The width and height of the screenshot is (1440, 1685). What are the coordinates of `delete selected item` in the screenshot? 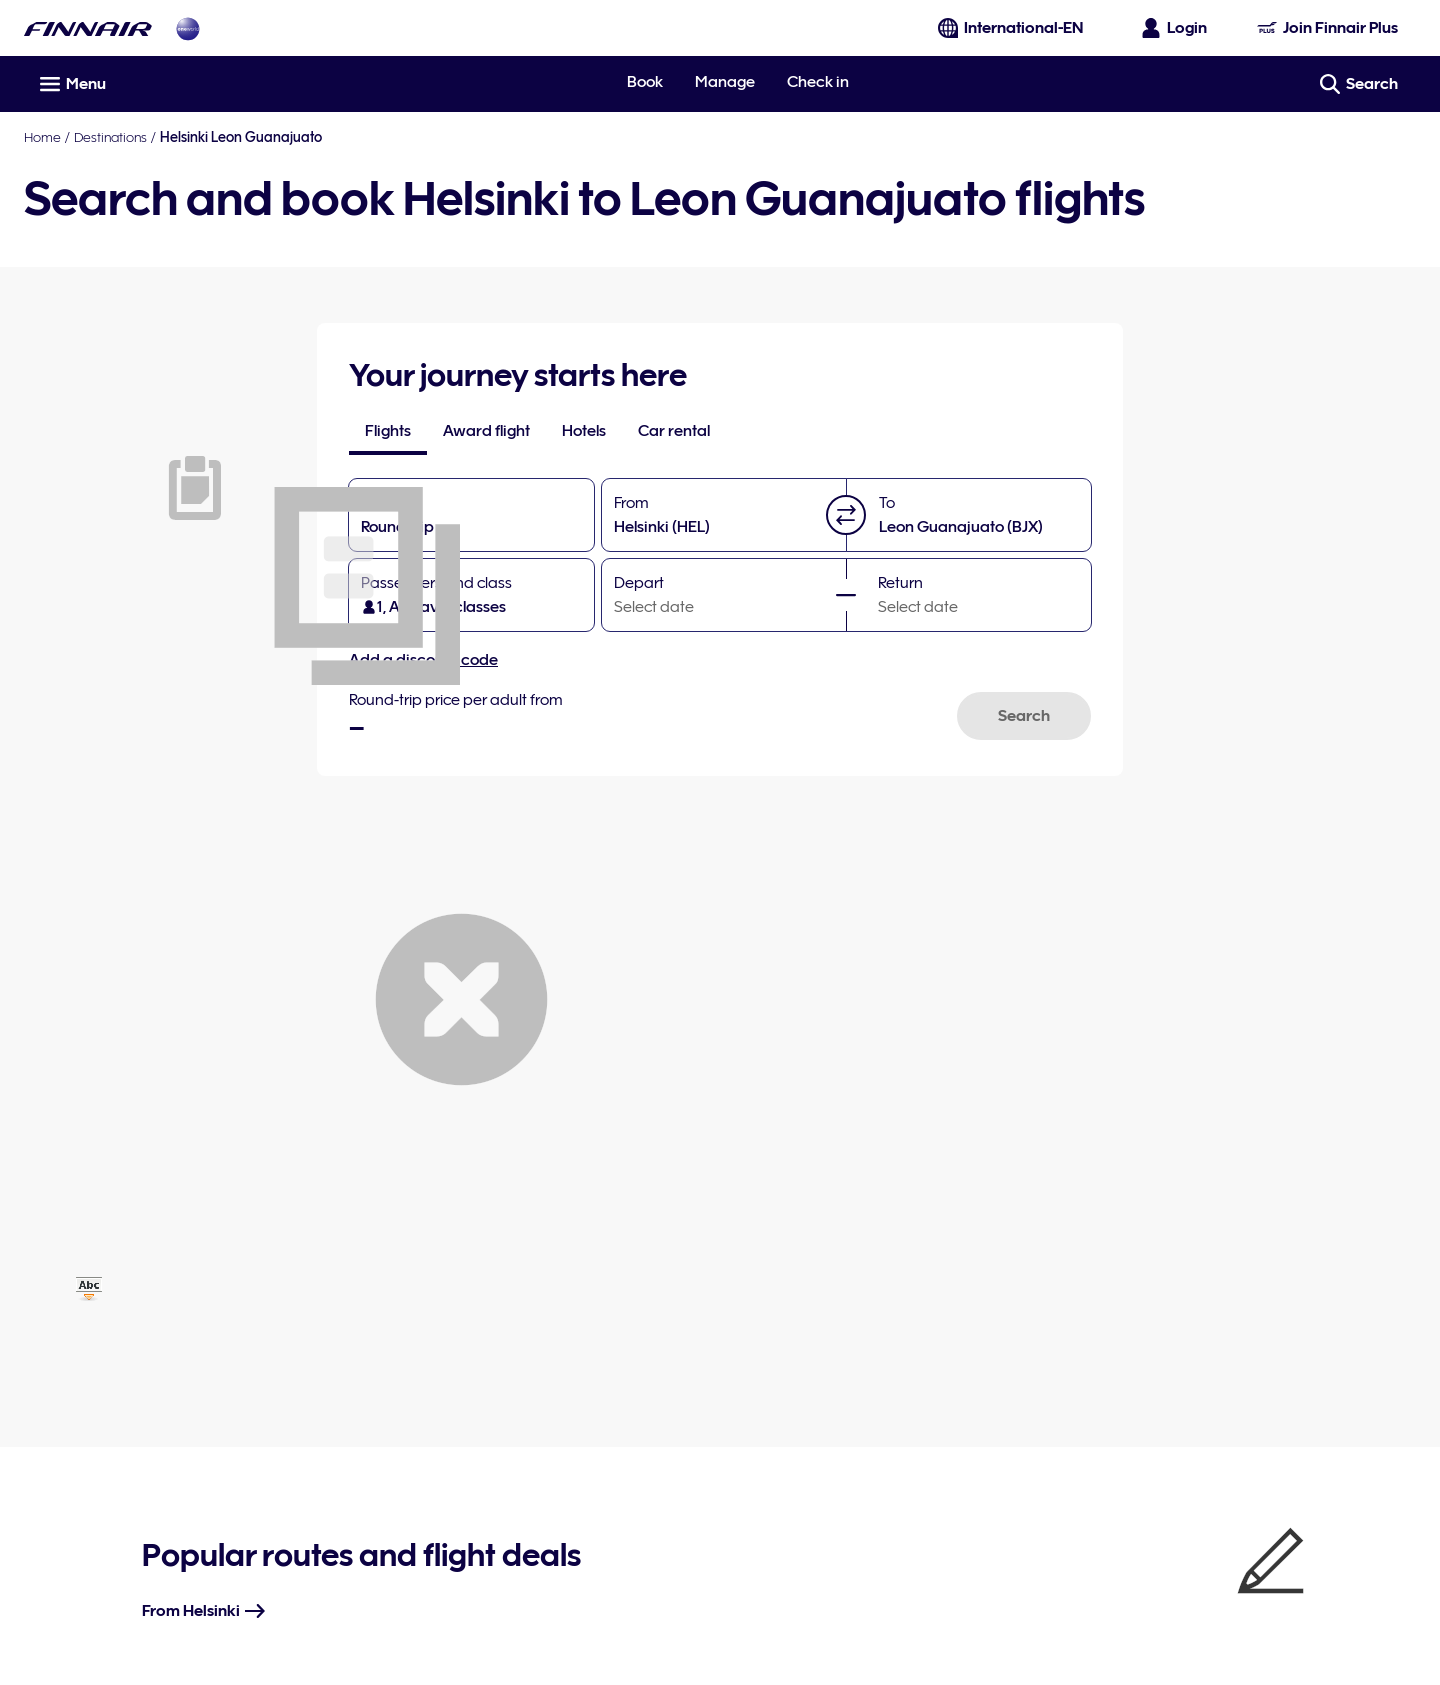 It's located at (461, 999).